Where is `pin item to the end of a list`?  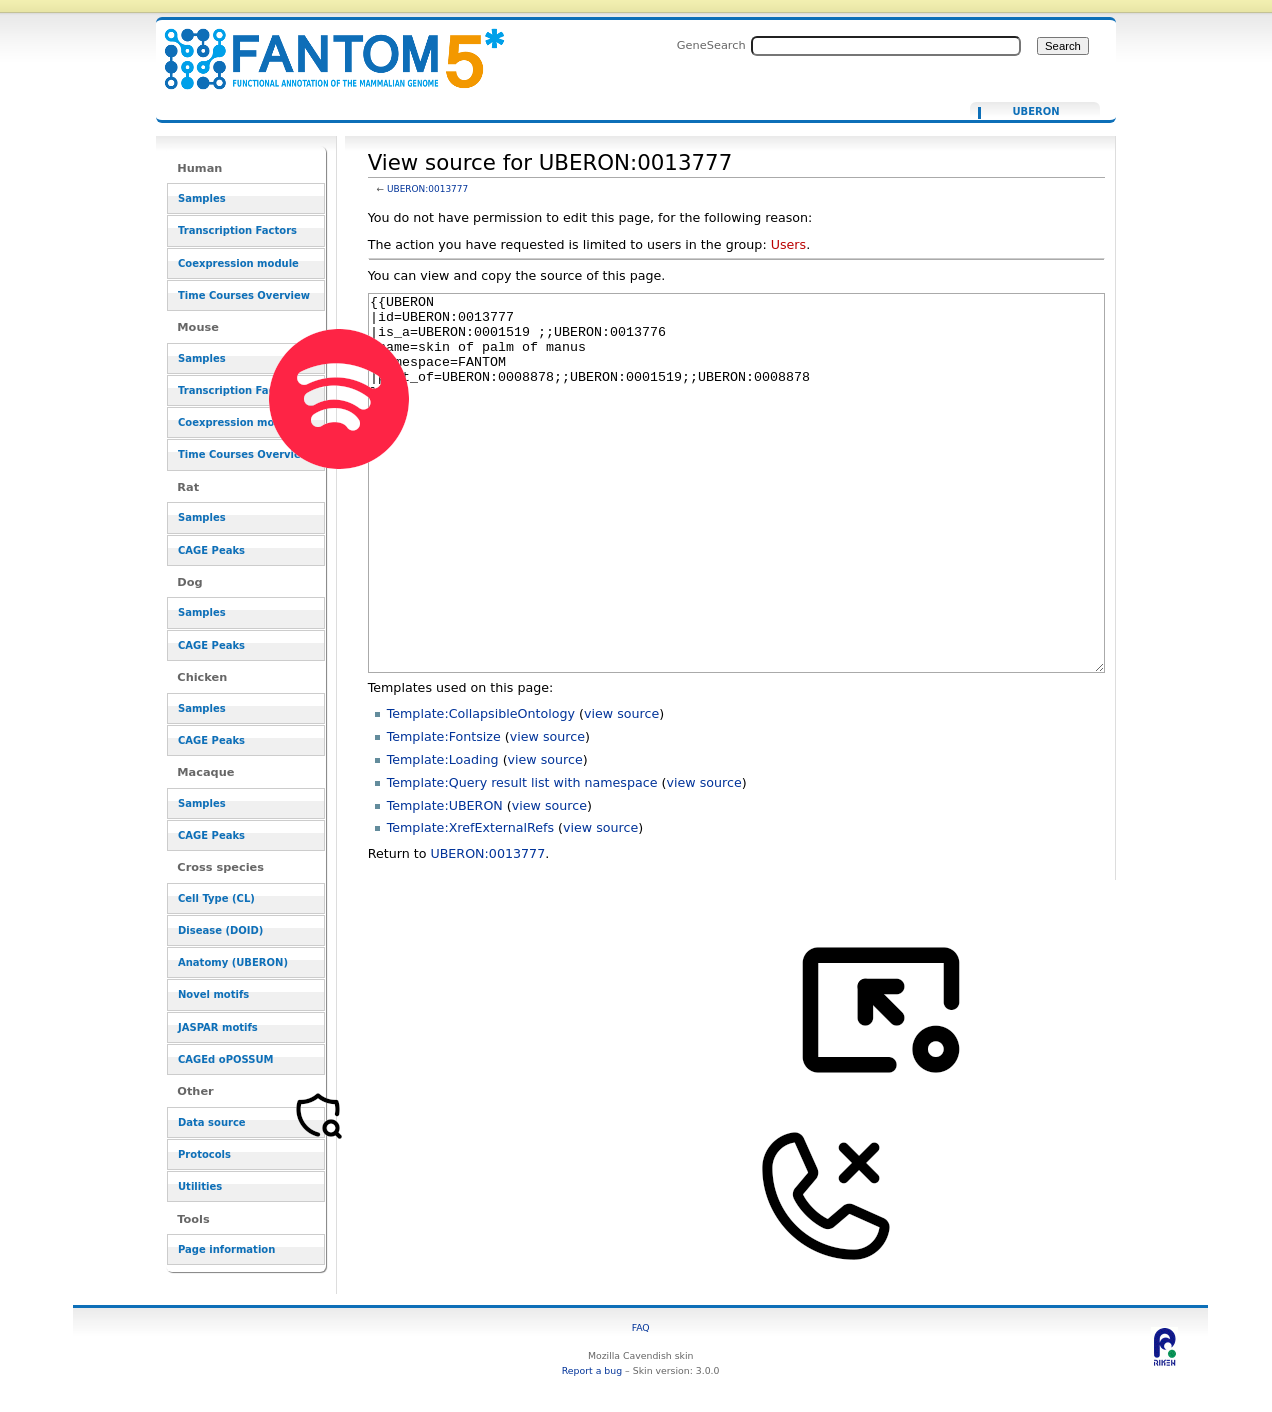 pin item to the end of a list is located at coordinates (881, 1010).